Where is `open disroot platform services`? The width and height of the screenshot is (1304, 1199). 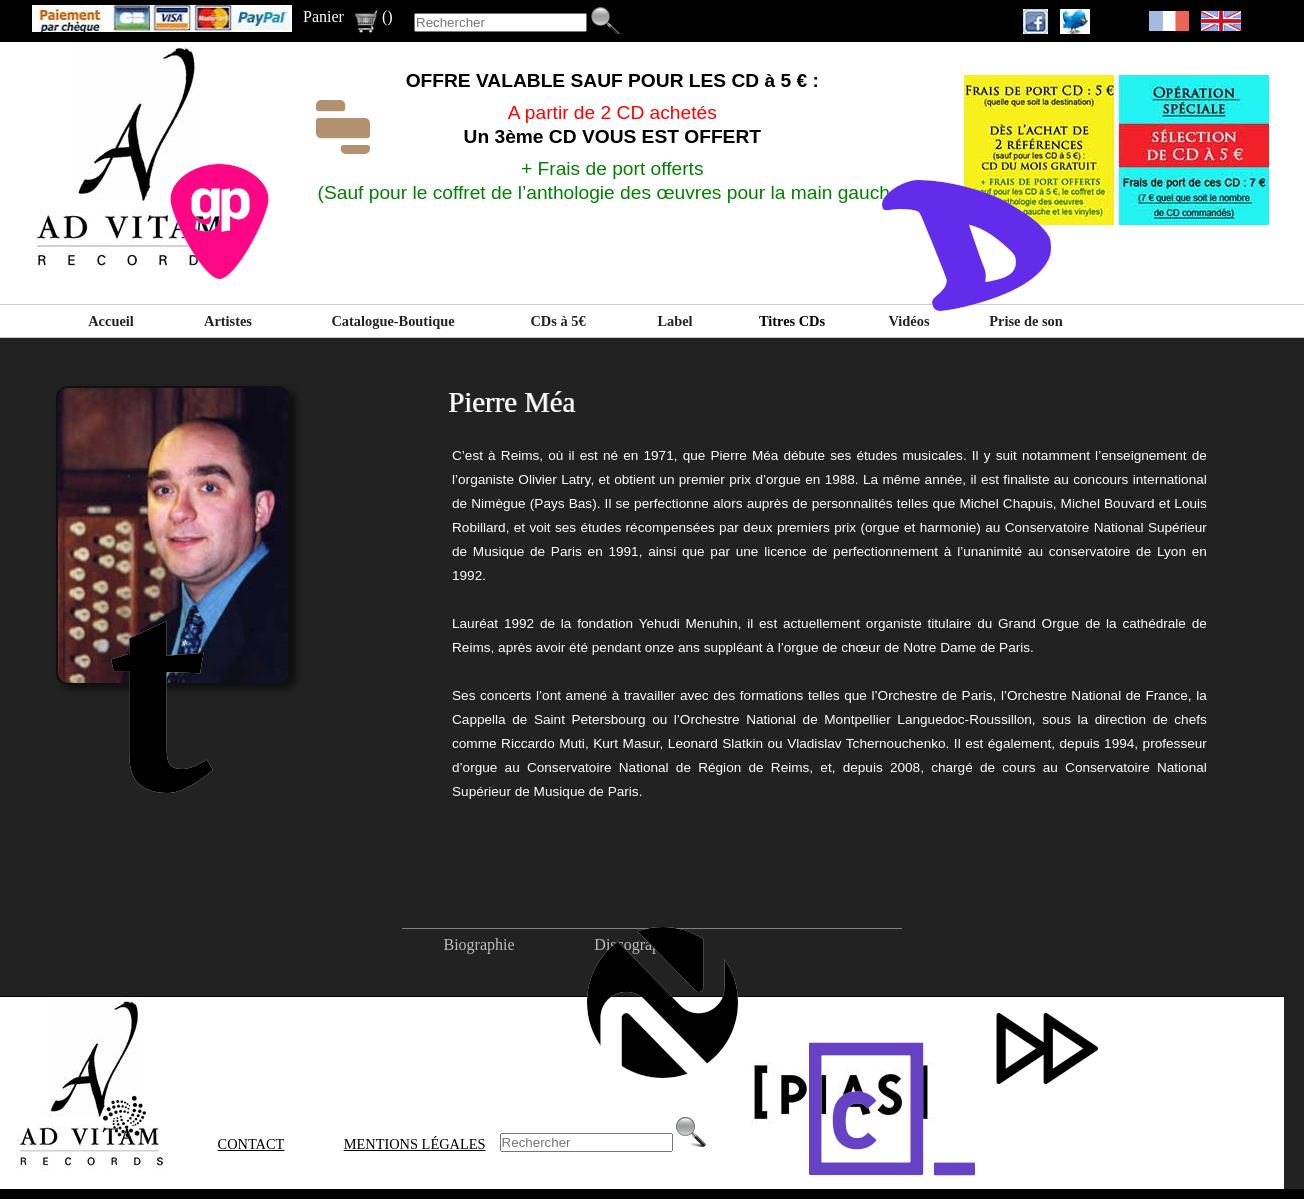 open disroot platform services is located at coordinates (966, 245).